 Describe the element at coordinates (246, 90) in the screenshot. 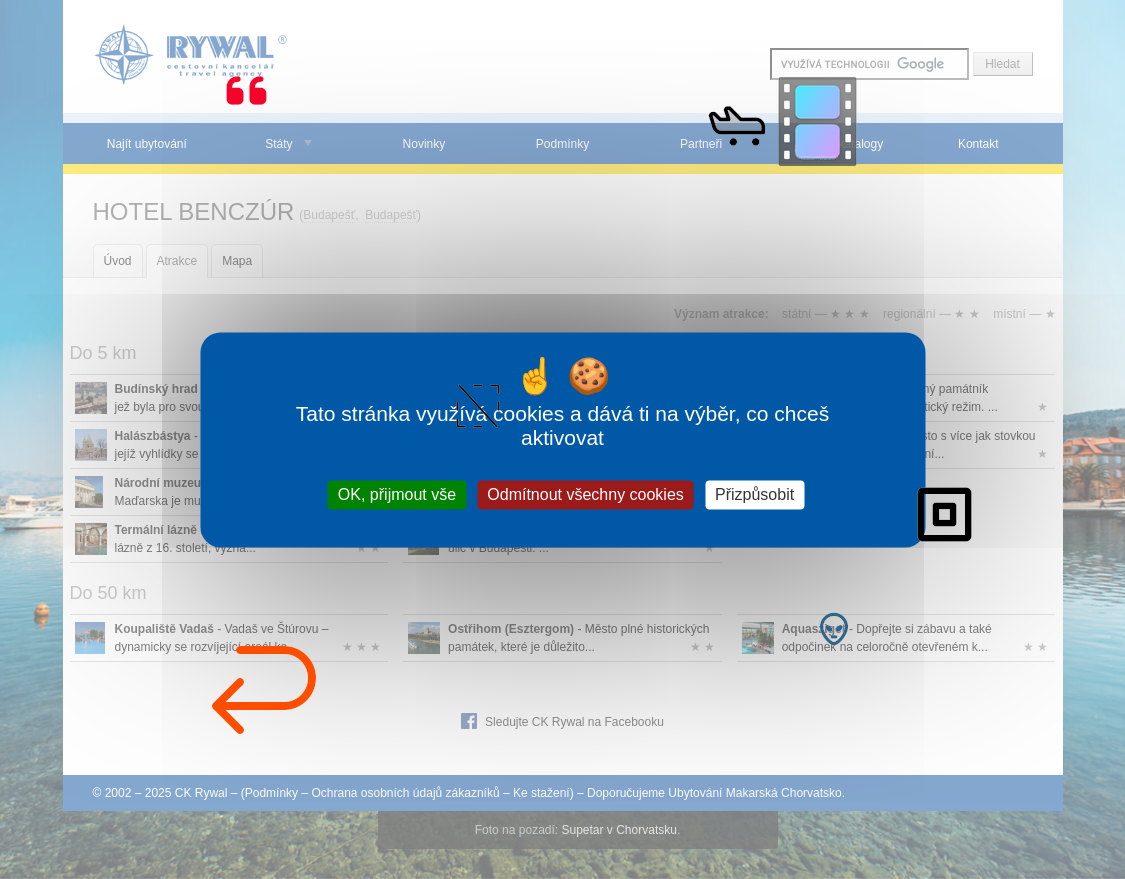

I see `insert a block quote` at that location.